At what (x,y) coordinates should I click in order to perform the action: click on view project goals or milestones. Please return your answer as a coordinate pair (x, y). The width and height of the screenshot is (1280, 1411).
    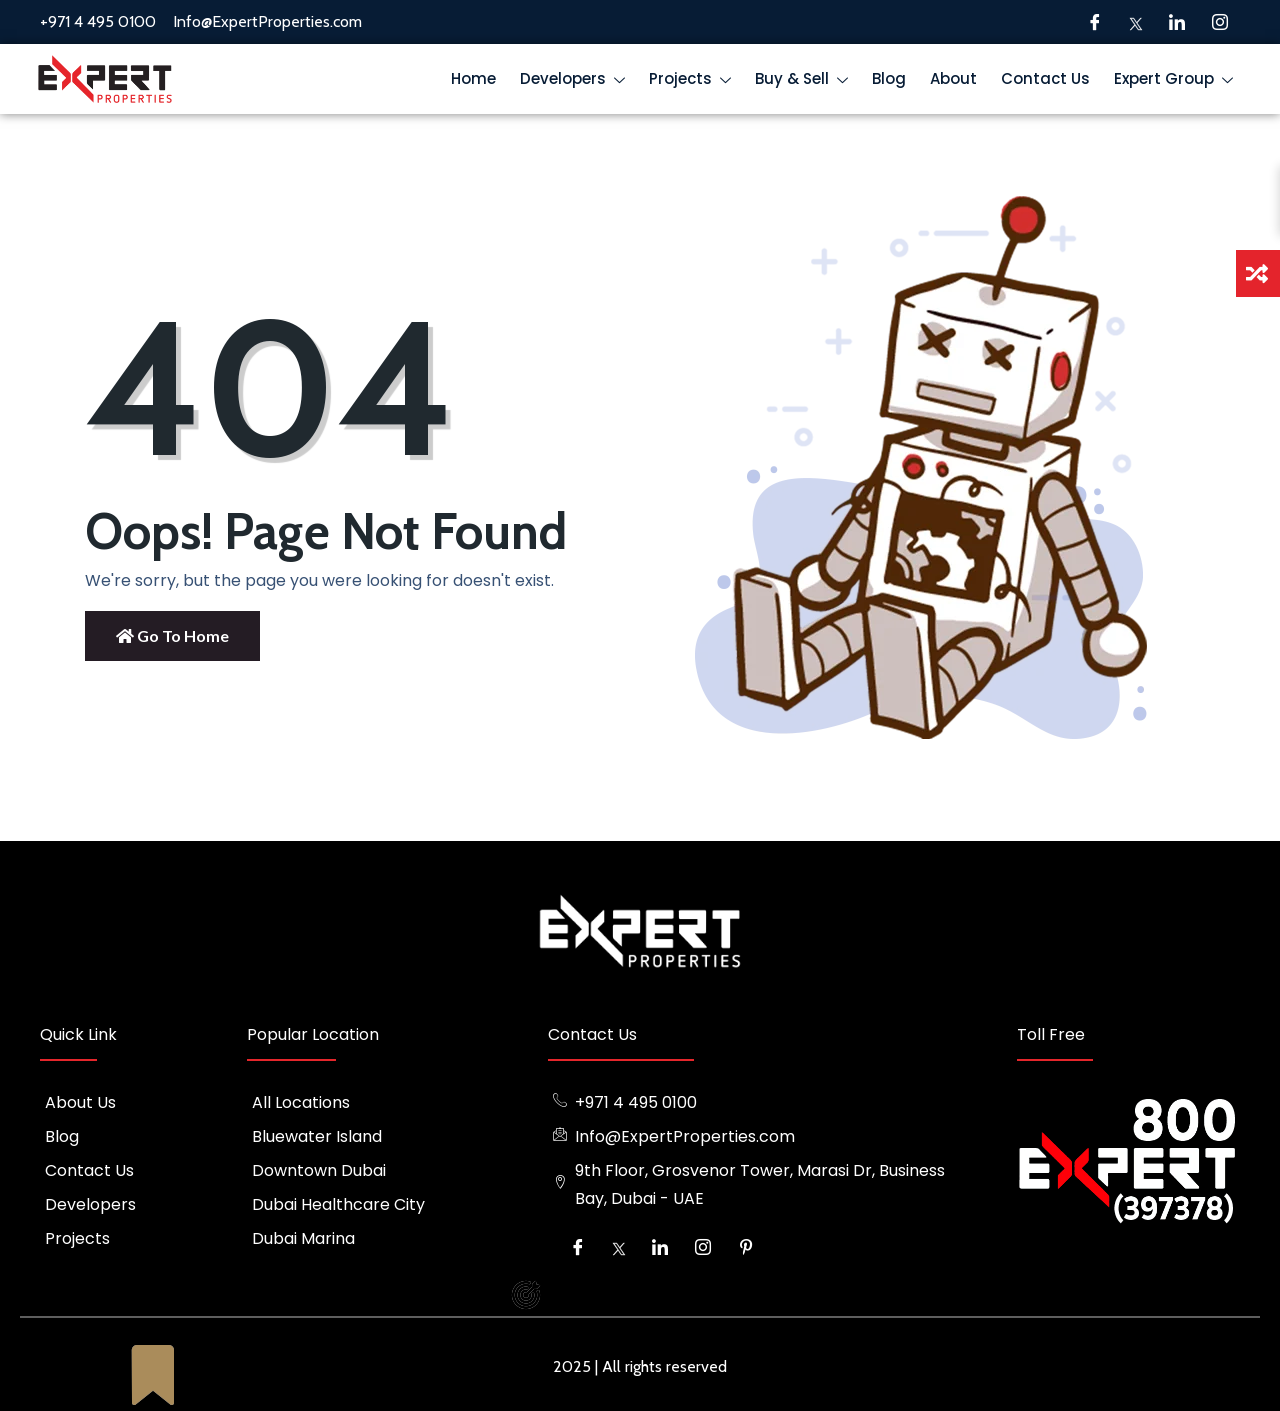
    Looking at the image, I should click on (526, 1295).